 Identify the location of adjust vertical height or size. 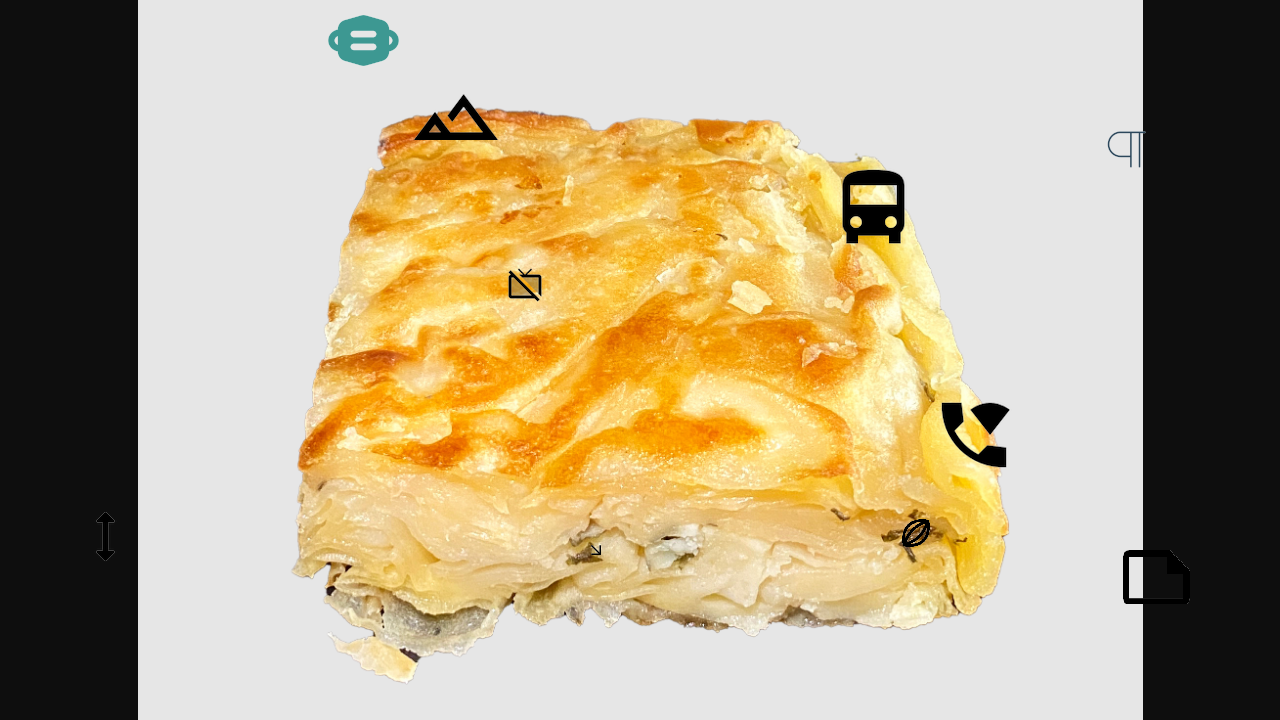
(105, 536).